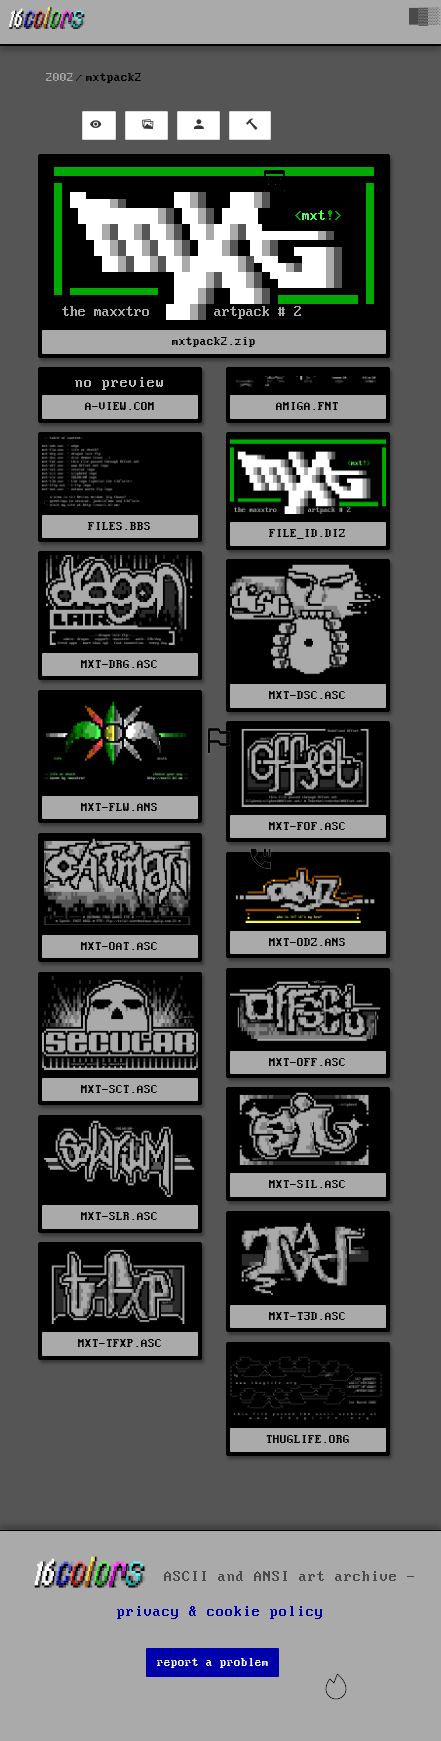 This screenshot has height=1741, width=441. What do you see at coordinates (336, 1687) in the screenshot?
I see `view trending or popular content` at bounding box center [336, 1687].